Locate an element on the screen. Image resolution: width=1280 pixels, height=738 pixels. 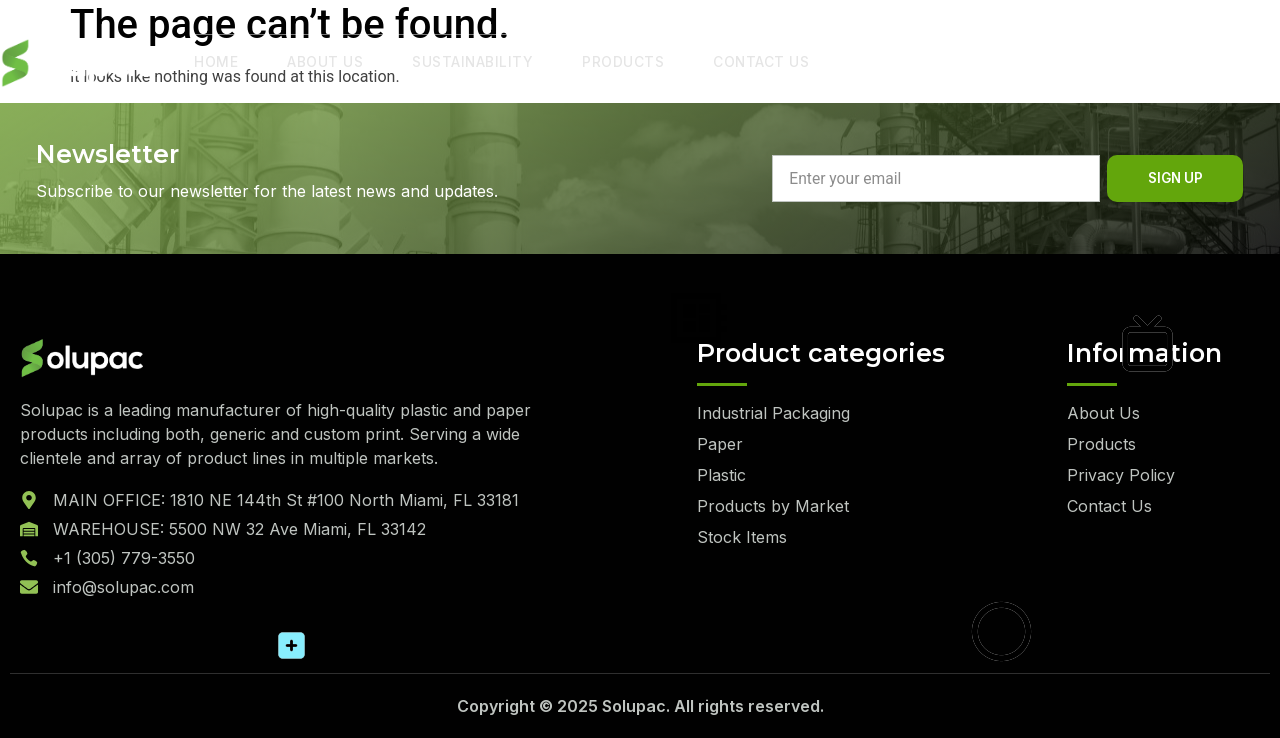
access tv or video streaming content is located at coordinates (1147, 343).